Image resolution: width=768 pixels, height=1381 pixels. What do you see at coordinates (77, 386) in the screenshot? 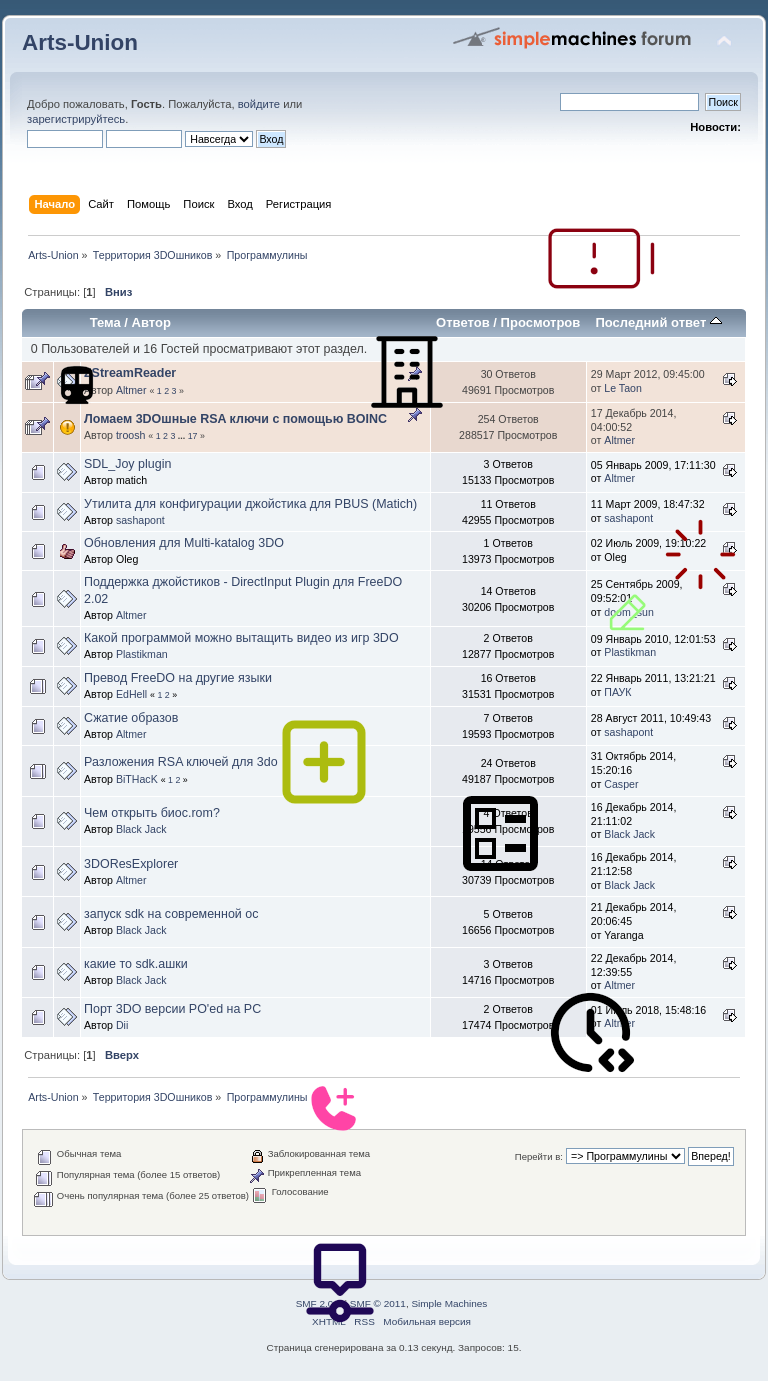
I see `get public transit directions` at bounding box center [77, 386].